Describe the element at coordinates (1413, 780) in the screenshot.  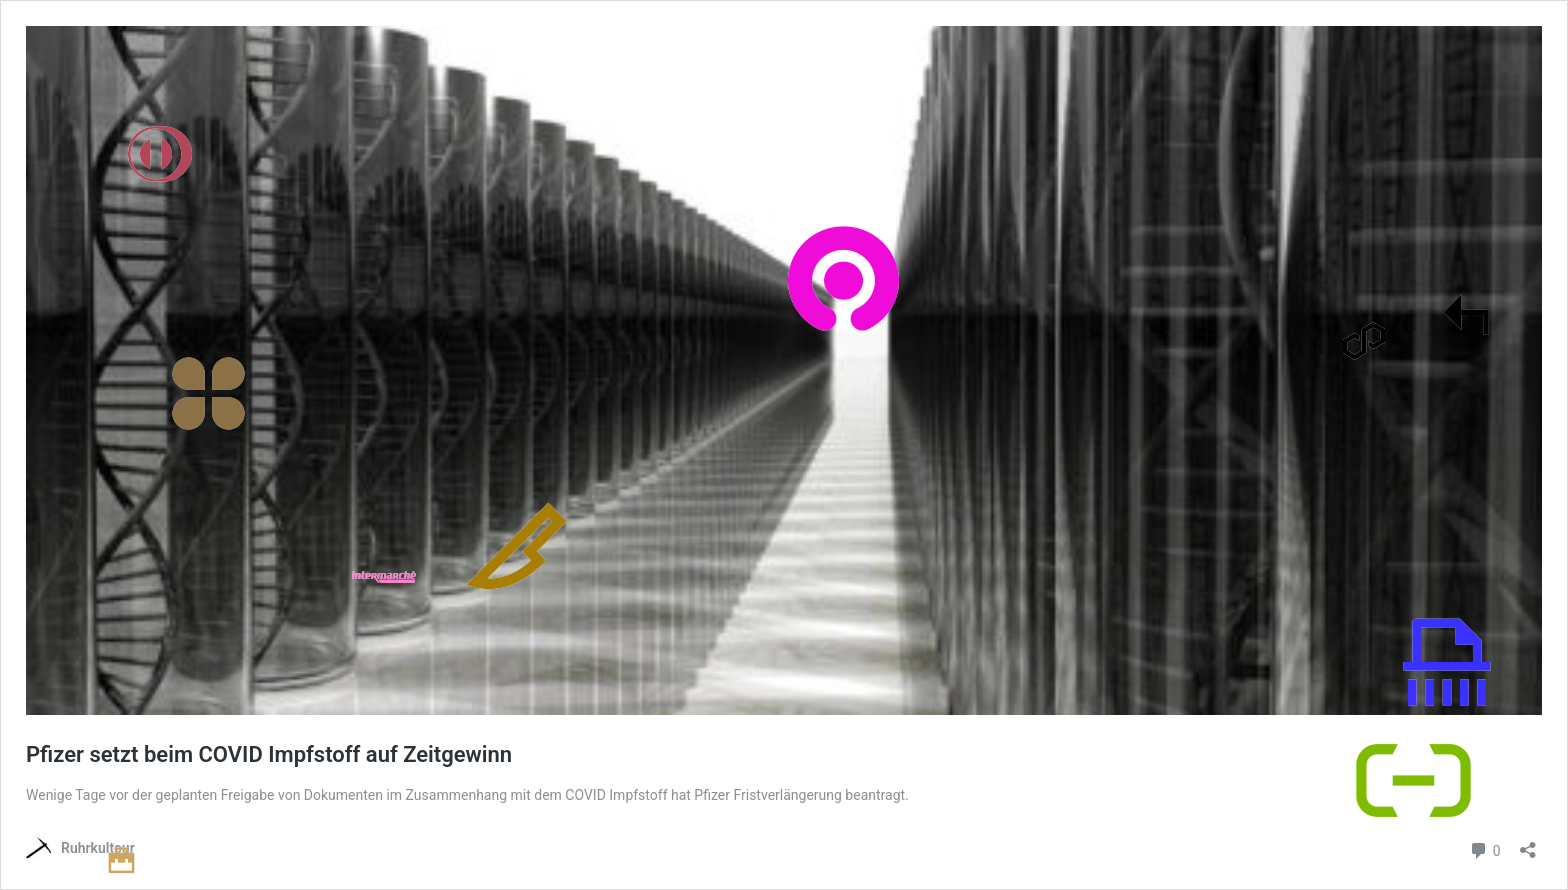
I see `alibaba cloud services logo` at that location.